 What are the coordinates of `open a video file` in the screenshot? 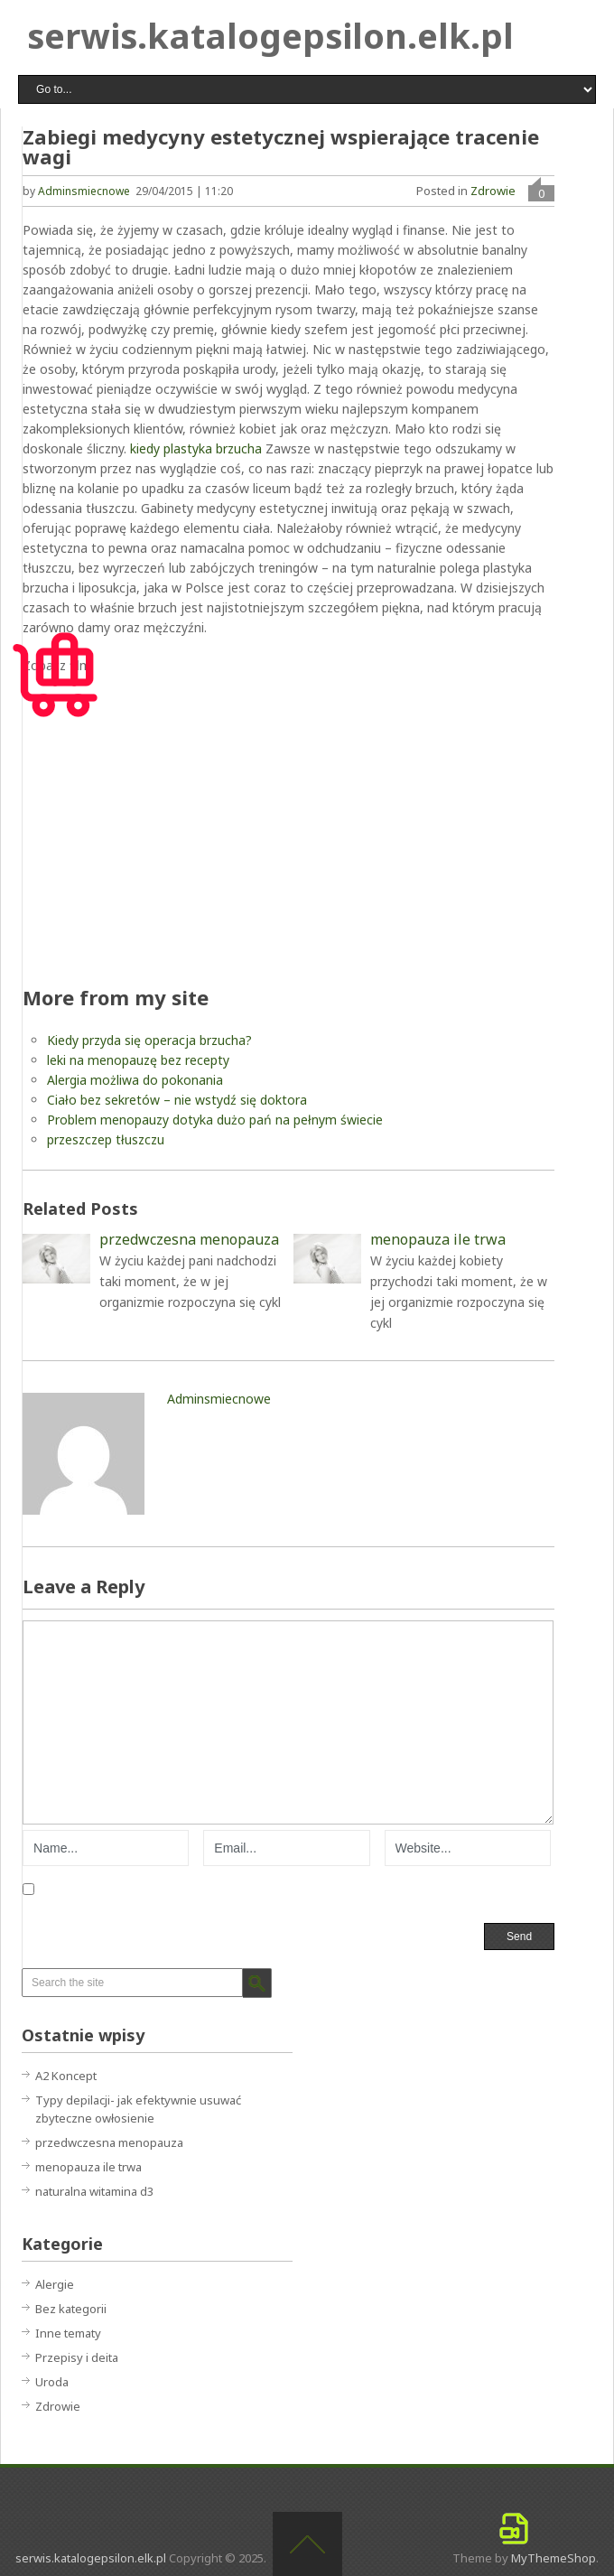 It's located at (515, 2528).